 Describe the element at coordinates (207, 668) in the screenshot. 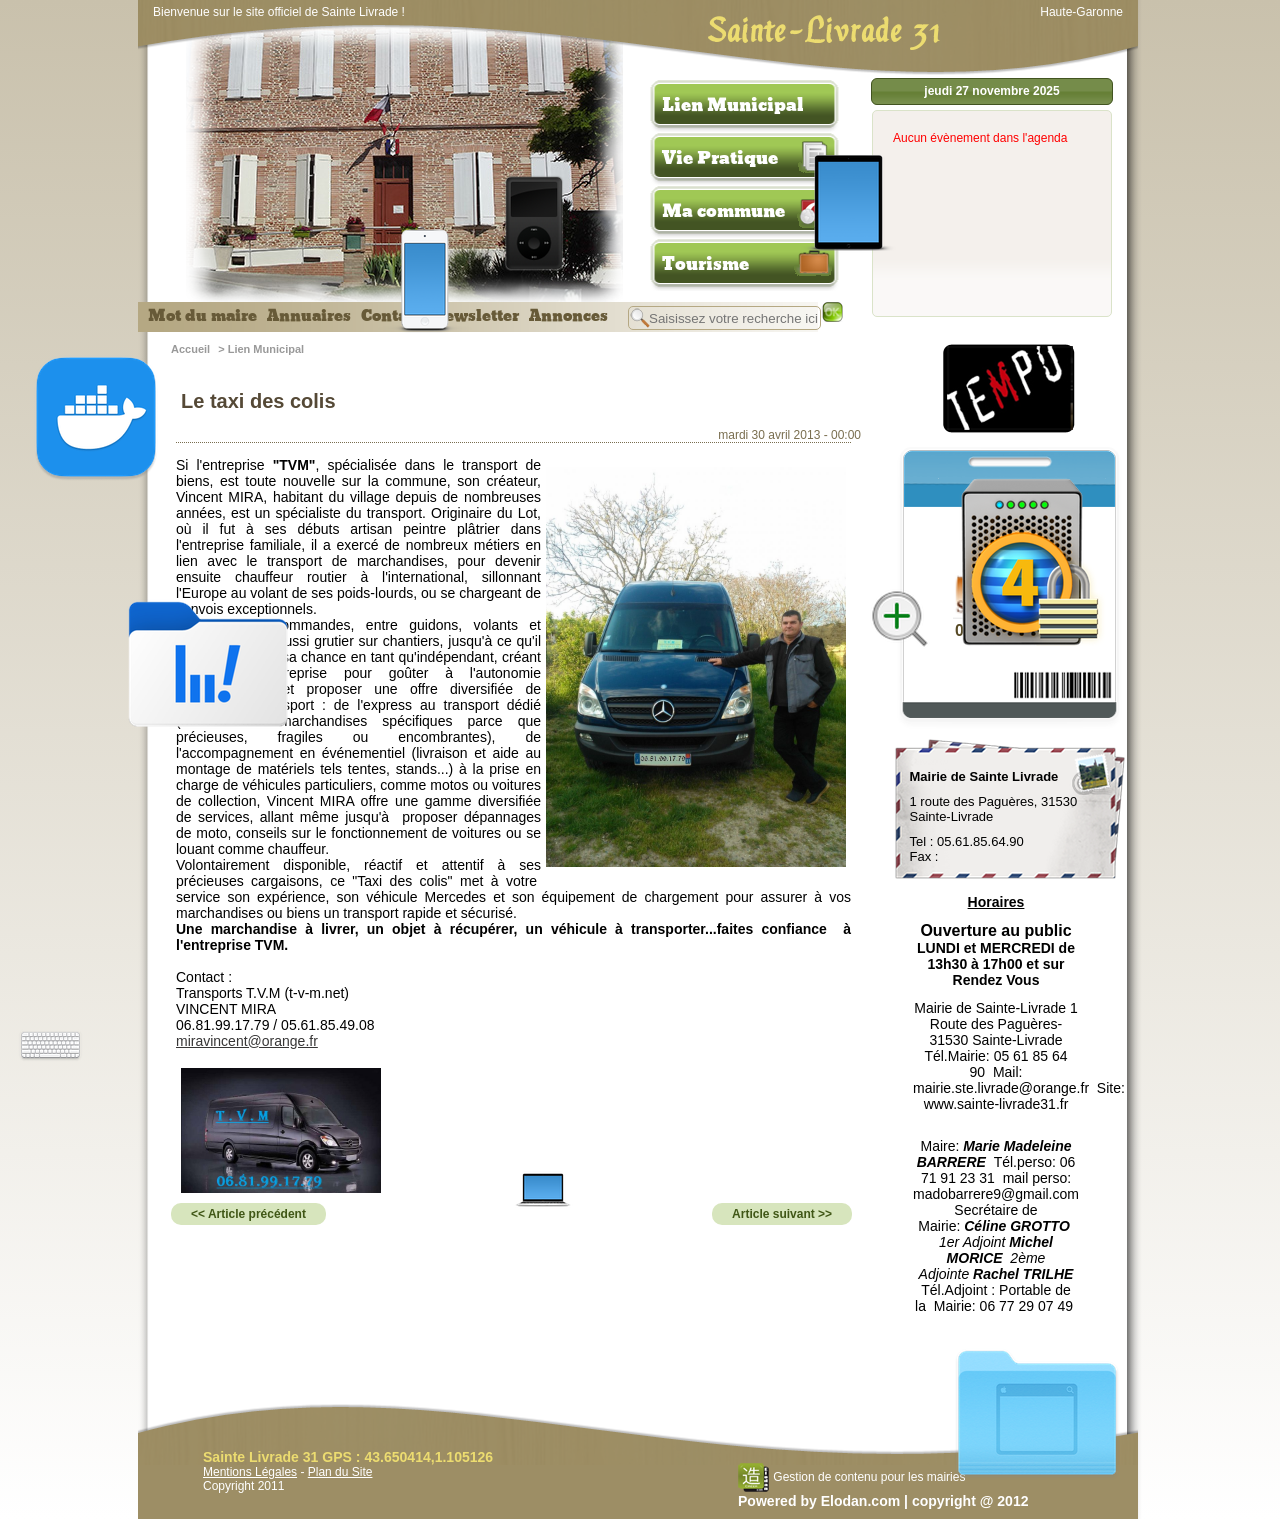

I see `open 4k downloader files folder` at that location.